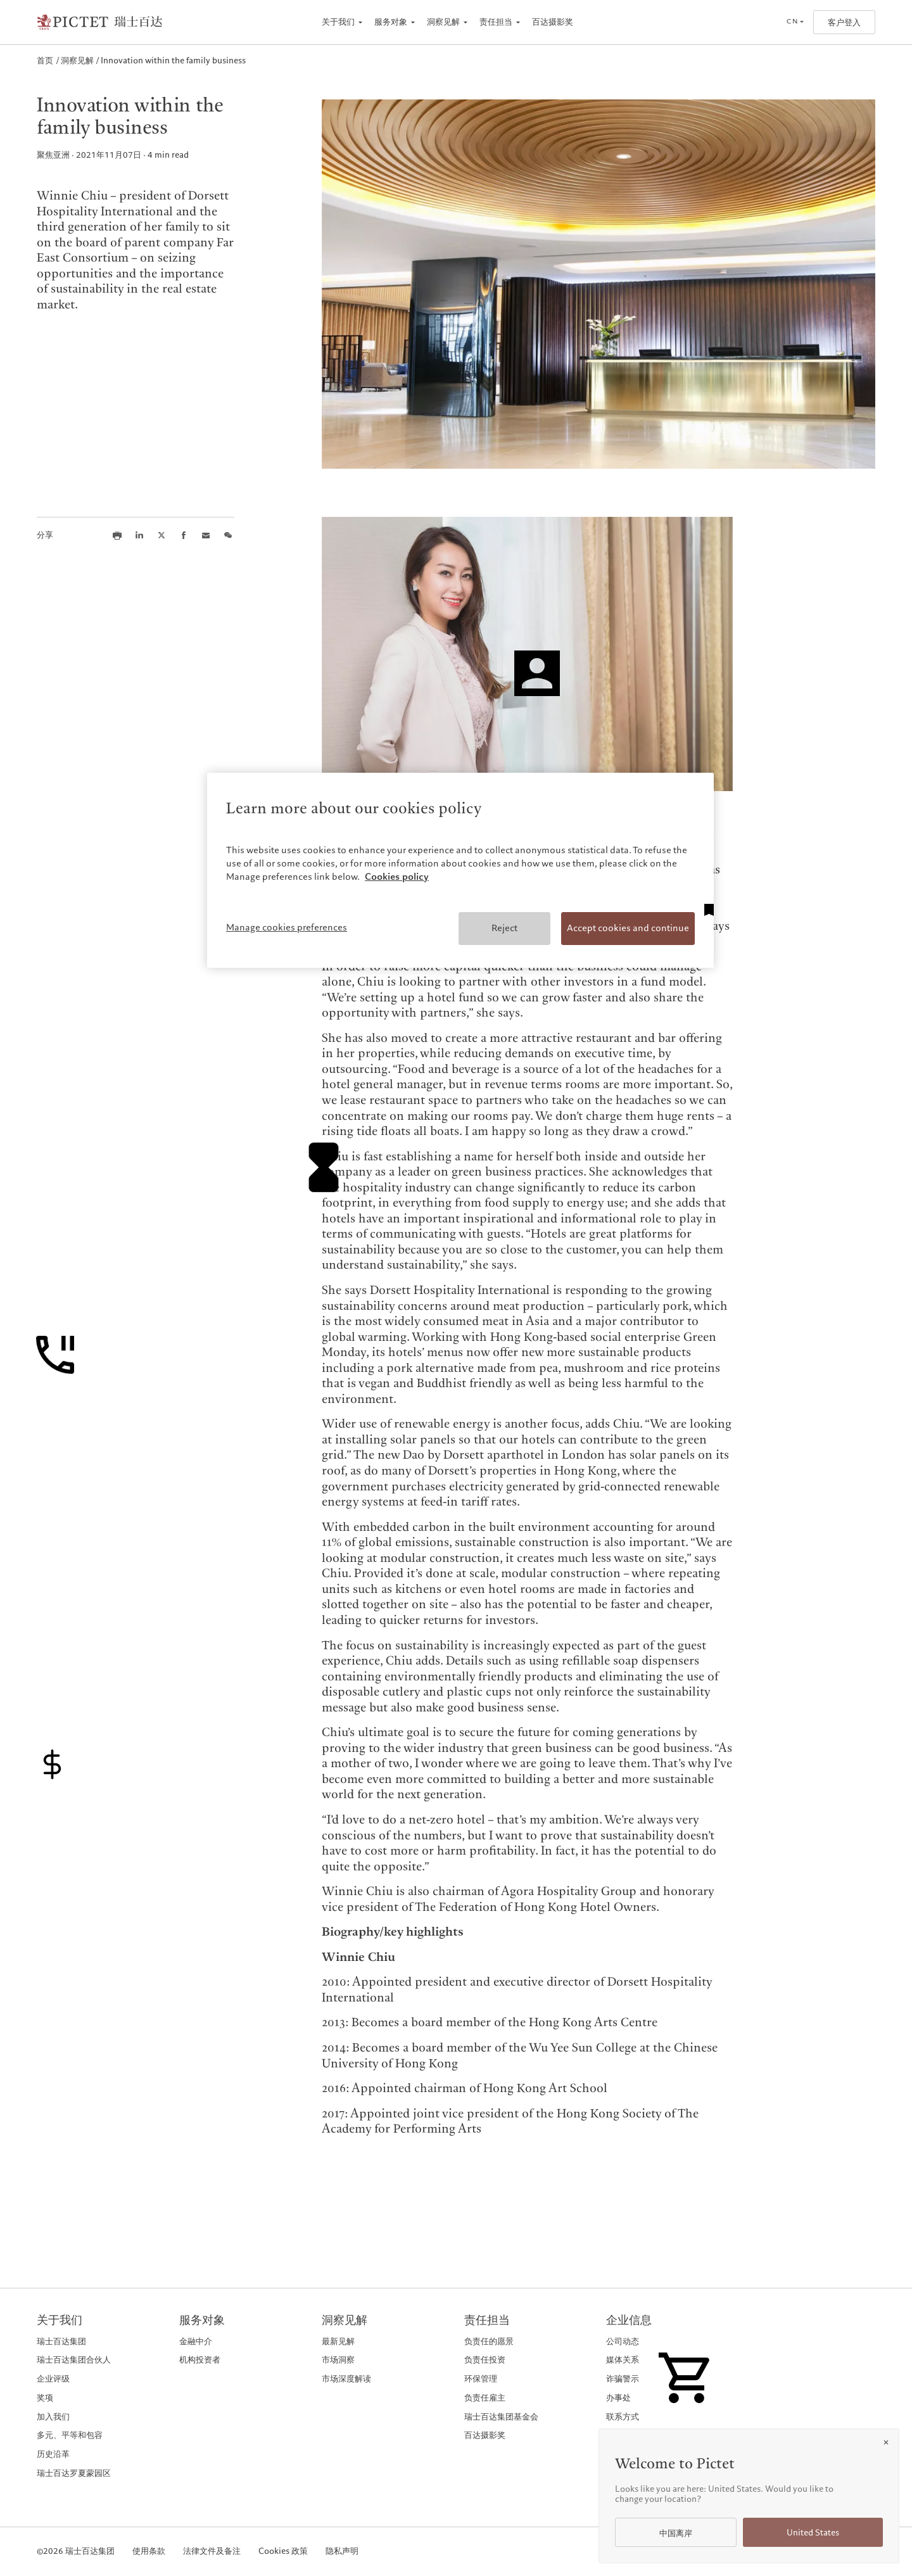 Image resolution: width=912 pixels, height=2576 pixels. What do you see at coordinates (709, 910) in the screenshot?
I see `save this item to your bookmarks` at bounding box center [709, 910].